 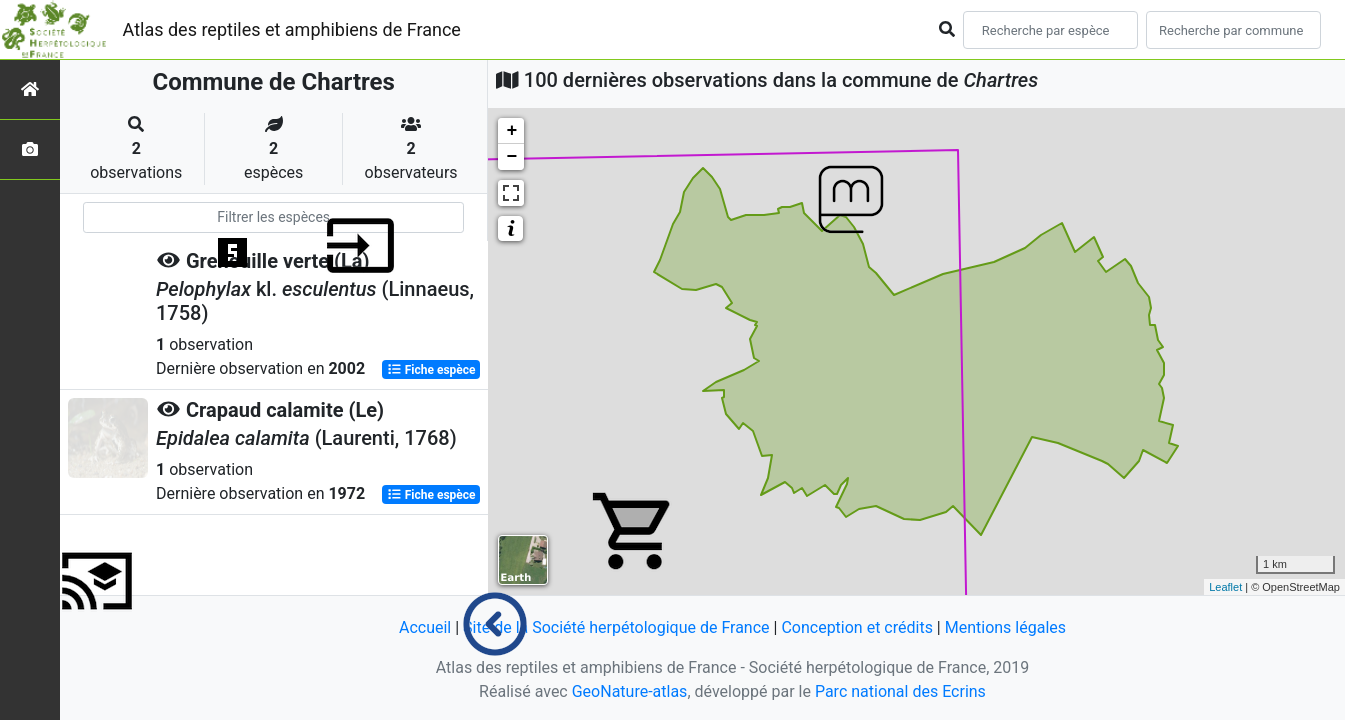 I want to click on access grocery shopping list or cart, so click(x=635, y=531).